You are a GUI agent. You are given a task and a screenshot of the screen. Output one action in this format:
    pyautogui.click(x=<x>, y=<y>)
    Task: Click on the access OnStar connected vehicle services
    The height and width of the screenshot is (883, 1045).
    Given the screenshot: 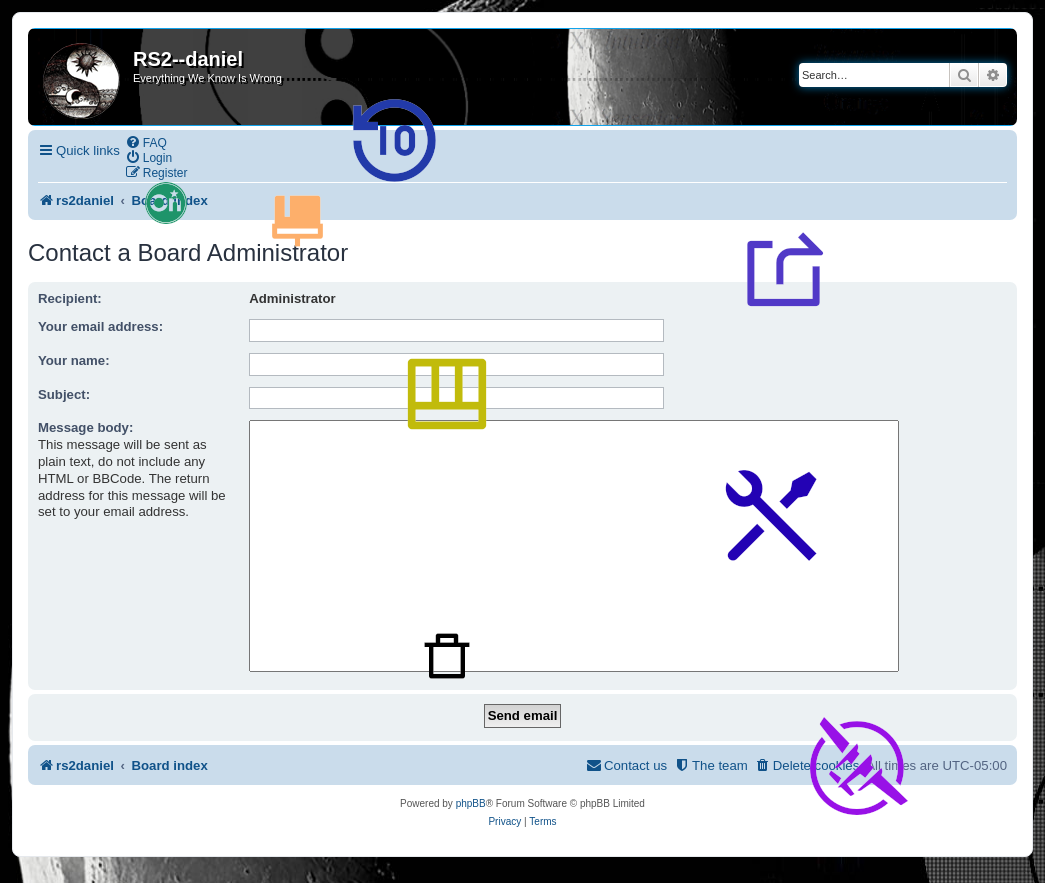 What is the action you would take?
    pyautogui.click(x=166, y=203)
    